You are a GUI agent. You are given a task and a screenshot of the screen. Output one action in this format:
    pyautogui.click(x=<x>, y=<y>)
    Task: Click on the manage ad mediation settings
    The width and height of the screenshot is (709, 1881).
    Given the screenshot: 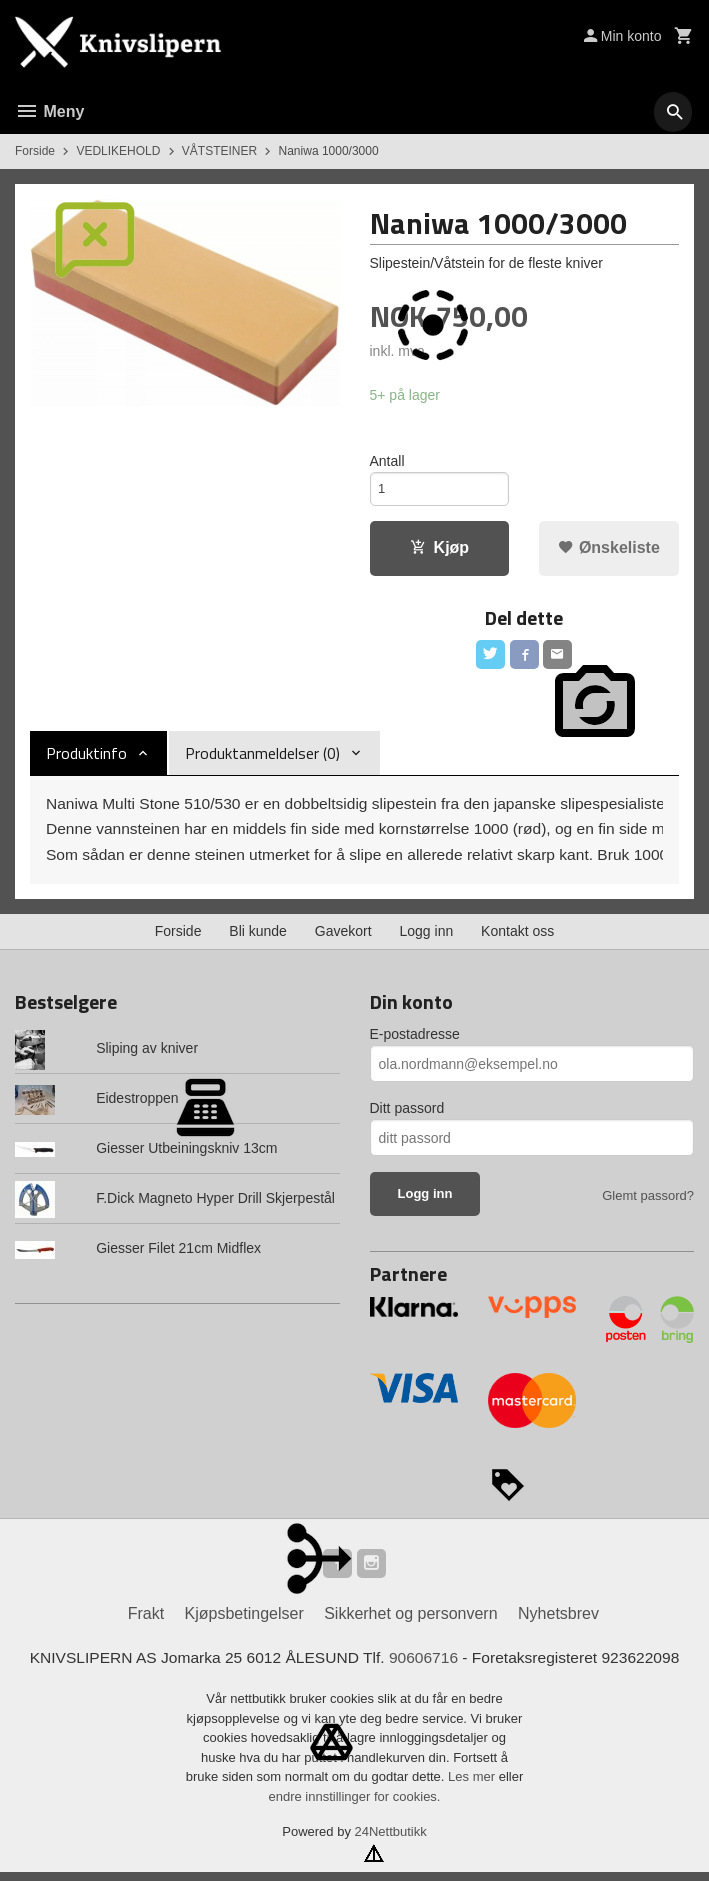 What is the action you would take?
    pyautogui.click(x=319, y=1558)
    